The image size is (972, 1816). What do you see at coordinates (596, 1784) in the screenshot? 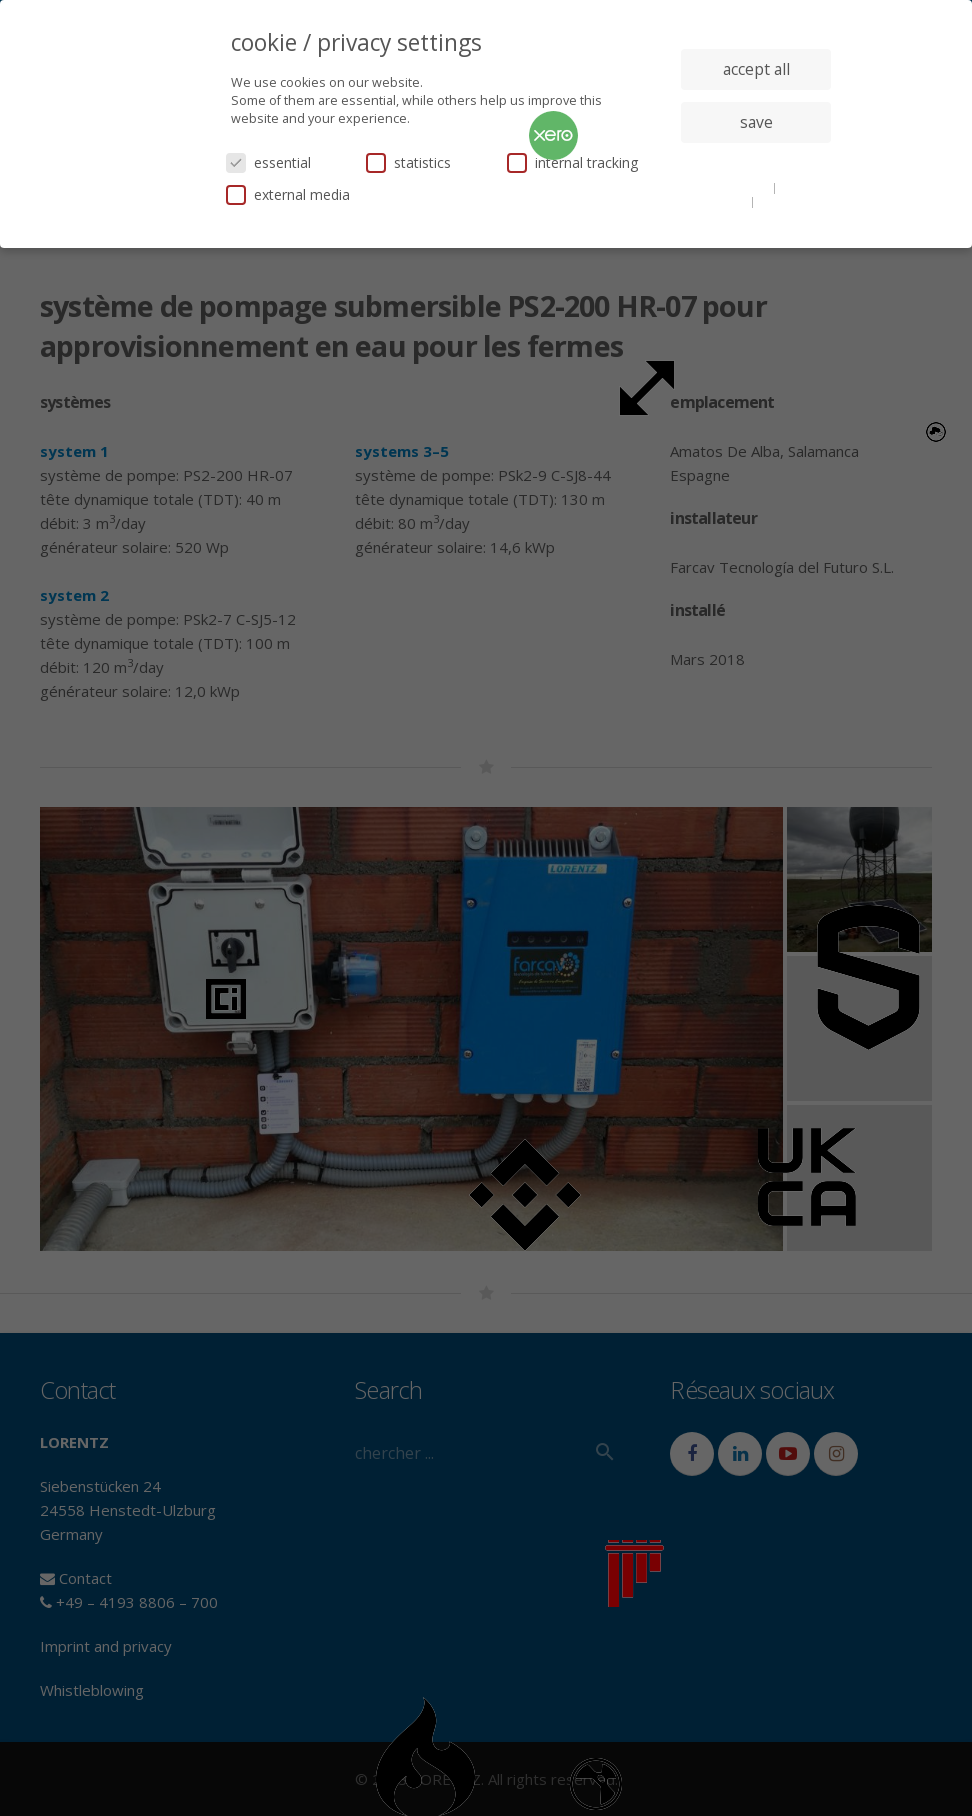
I see `open Nuke compositing software` at bounding box center [596, 1784].